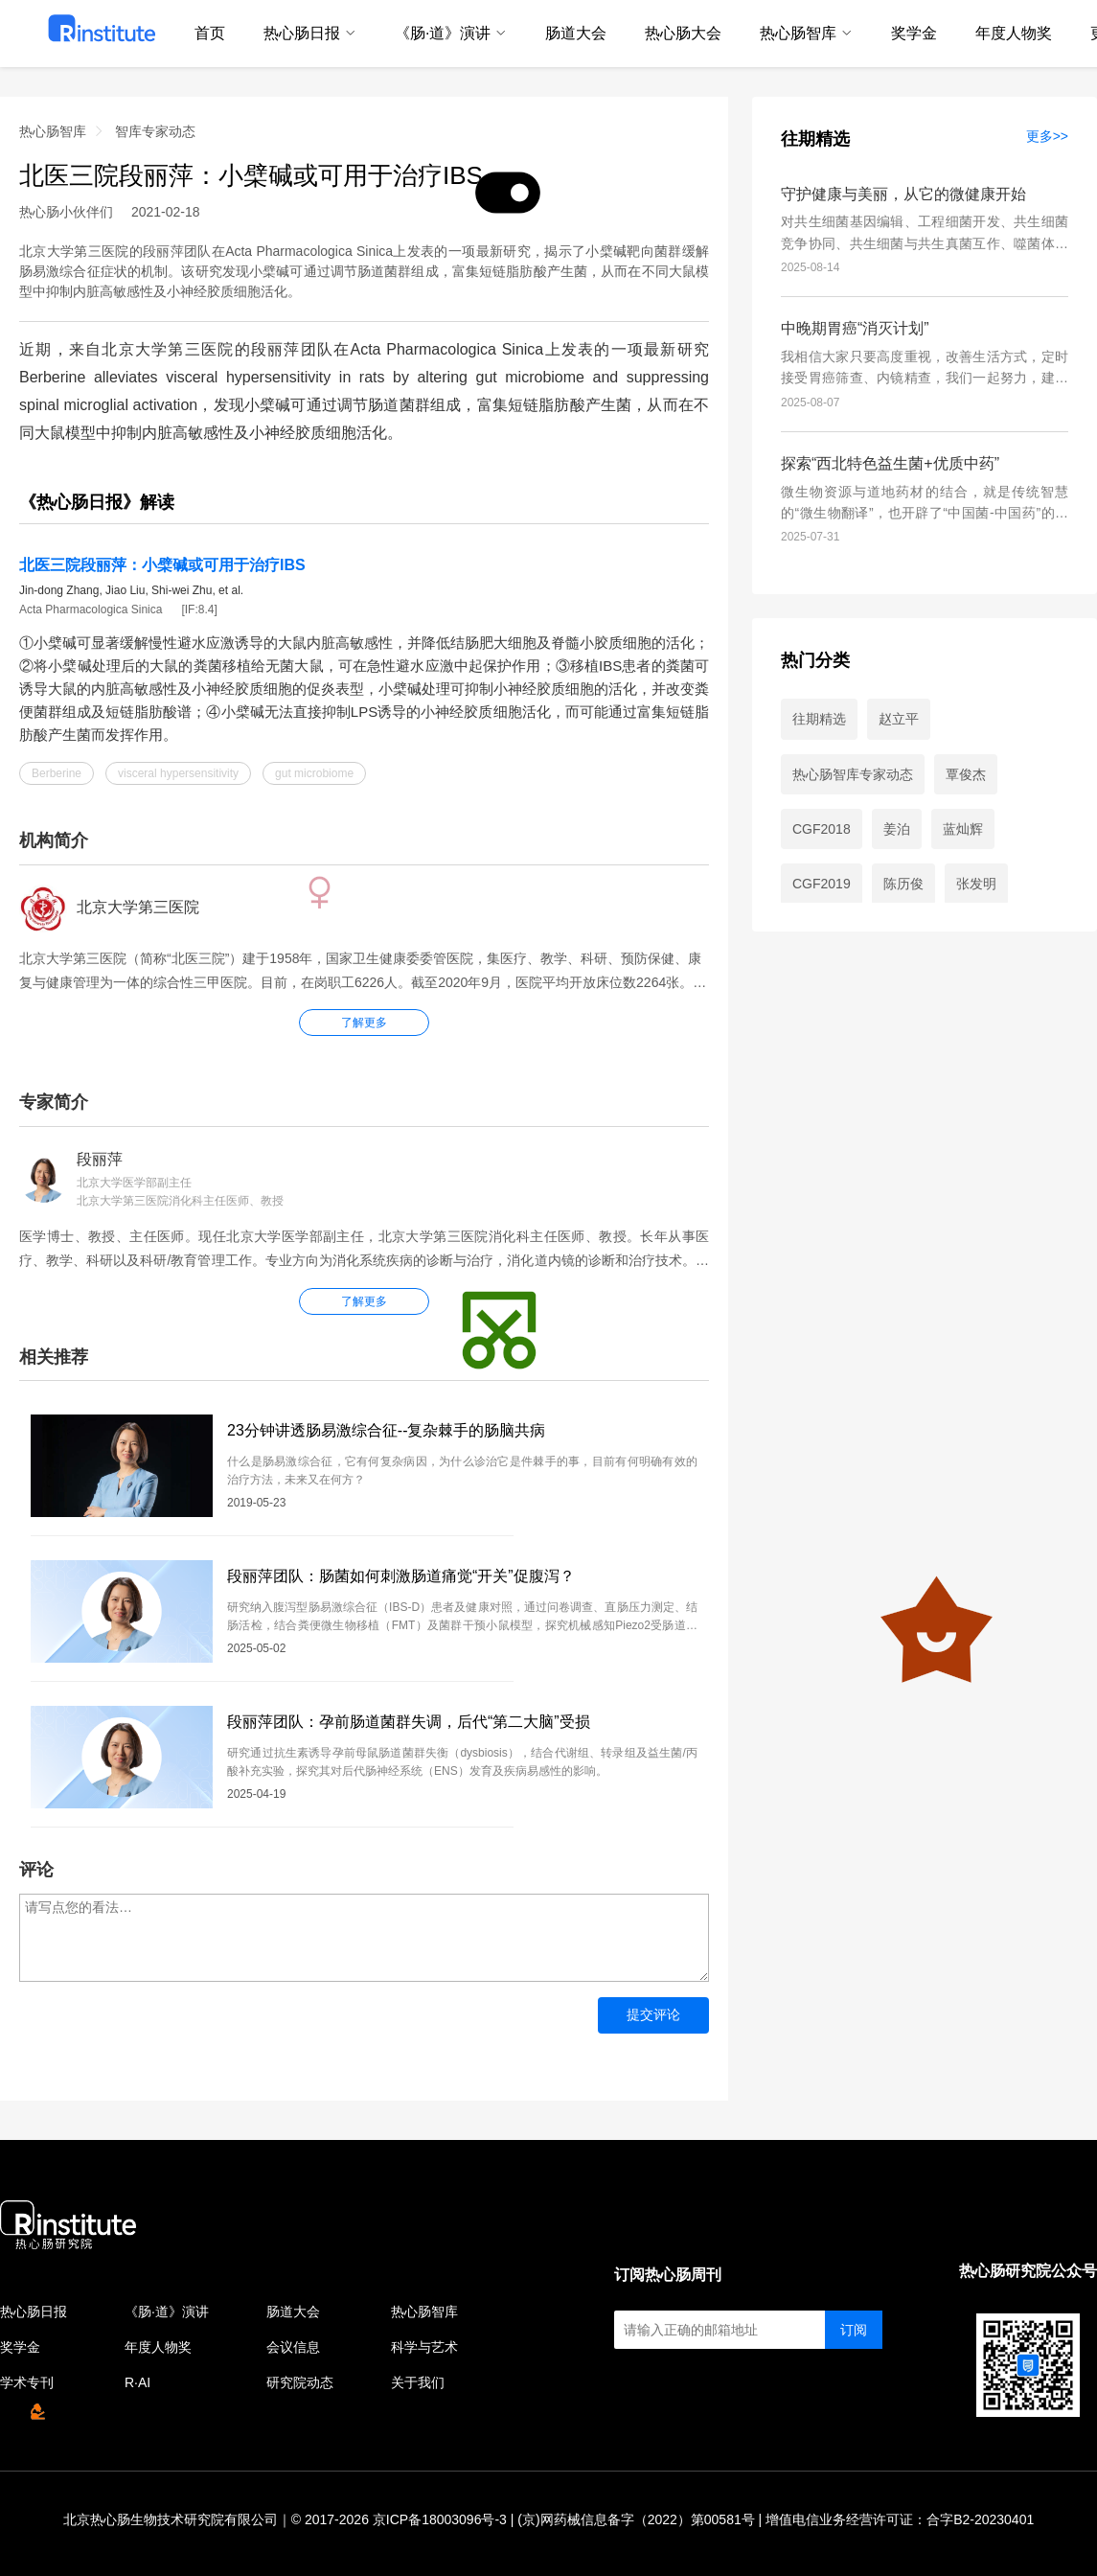 This screenshot has height=2576, width=1097. I want to click on access laboratory or research features, so click(37, 2411).